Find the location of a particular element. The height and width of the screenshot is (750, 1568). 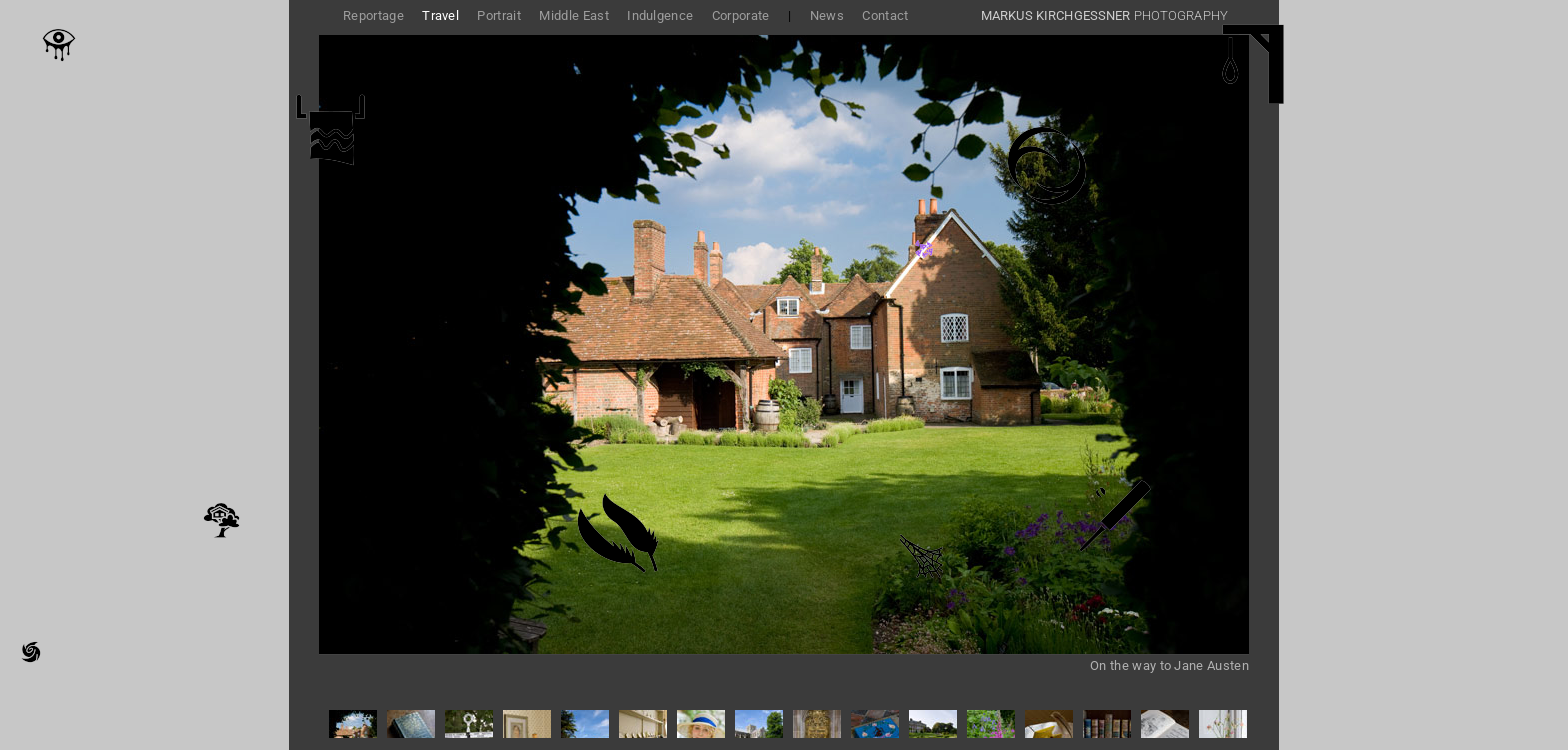

access treehouse or hideout feature is located at coordinates (222, 520).